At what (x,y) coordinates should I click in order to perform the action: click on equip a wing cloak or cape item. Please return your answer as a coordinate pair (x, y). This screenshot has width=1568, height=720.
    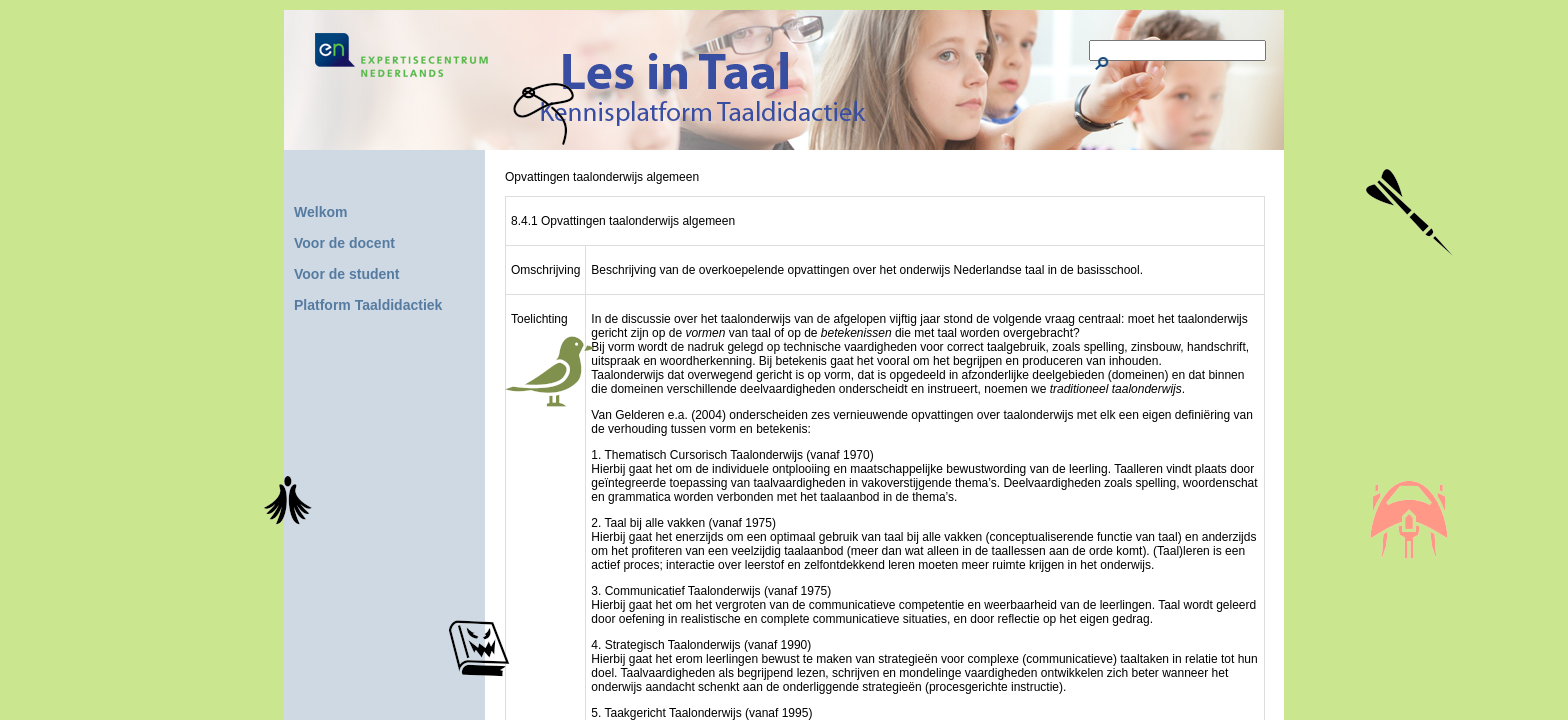
    Looking at the image, I should click on (288, 500).